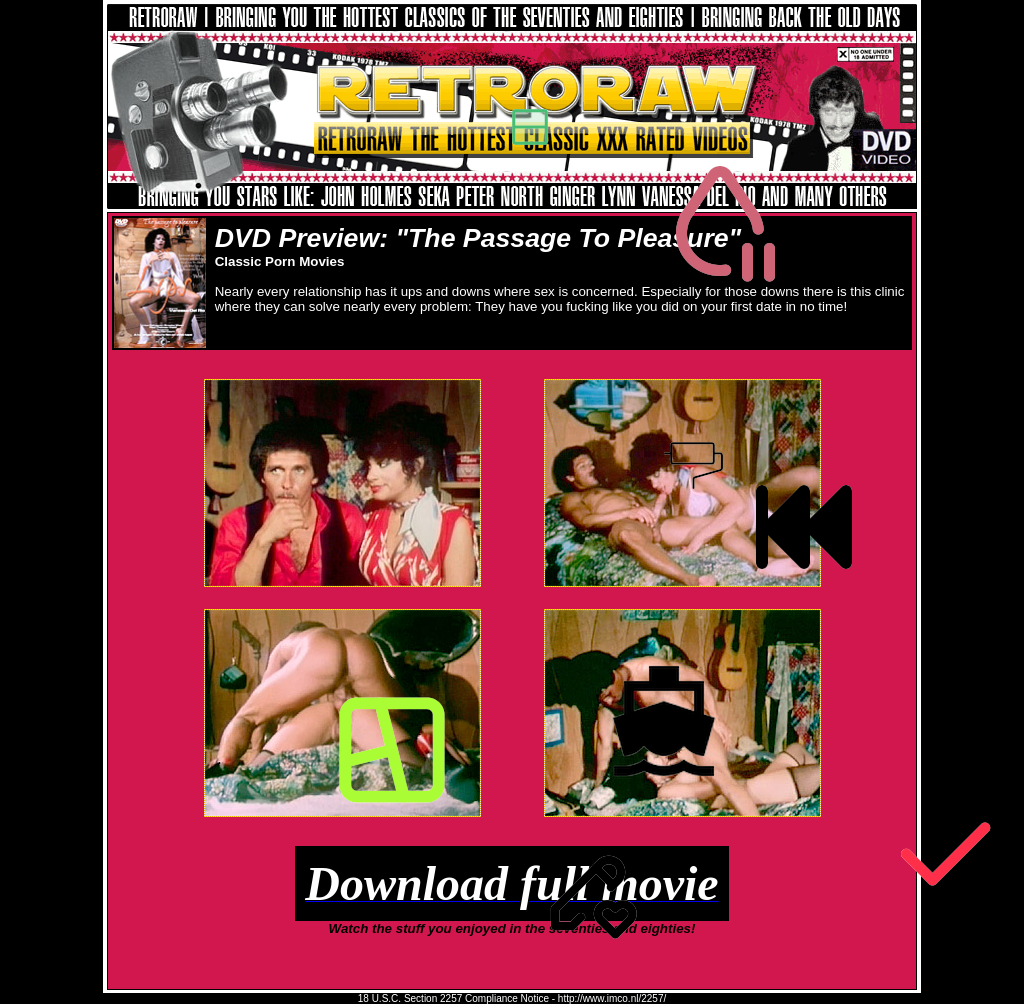 The width and height of the screenshot is (1024, 1004). What do you see at coordinates (693, 461) in the screenshot?
I see `access painting or drawing tools` at bounding box center [693, 461].